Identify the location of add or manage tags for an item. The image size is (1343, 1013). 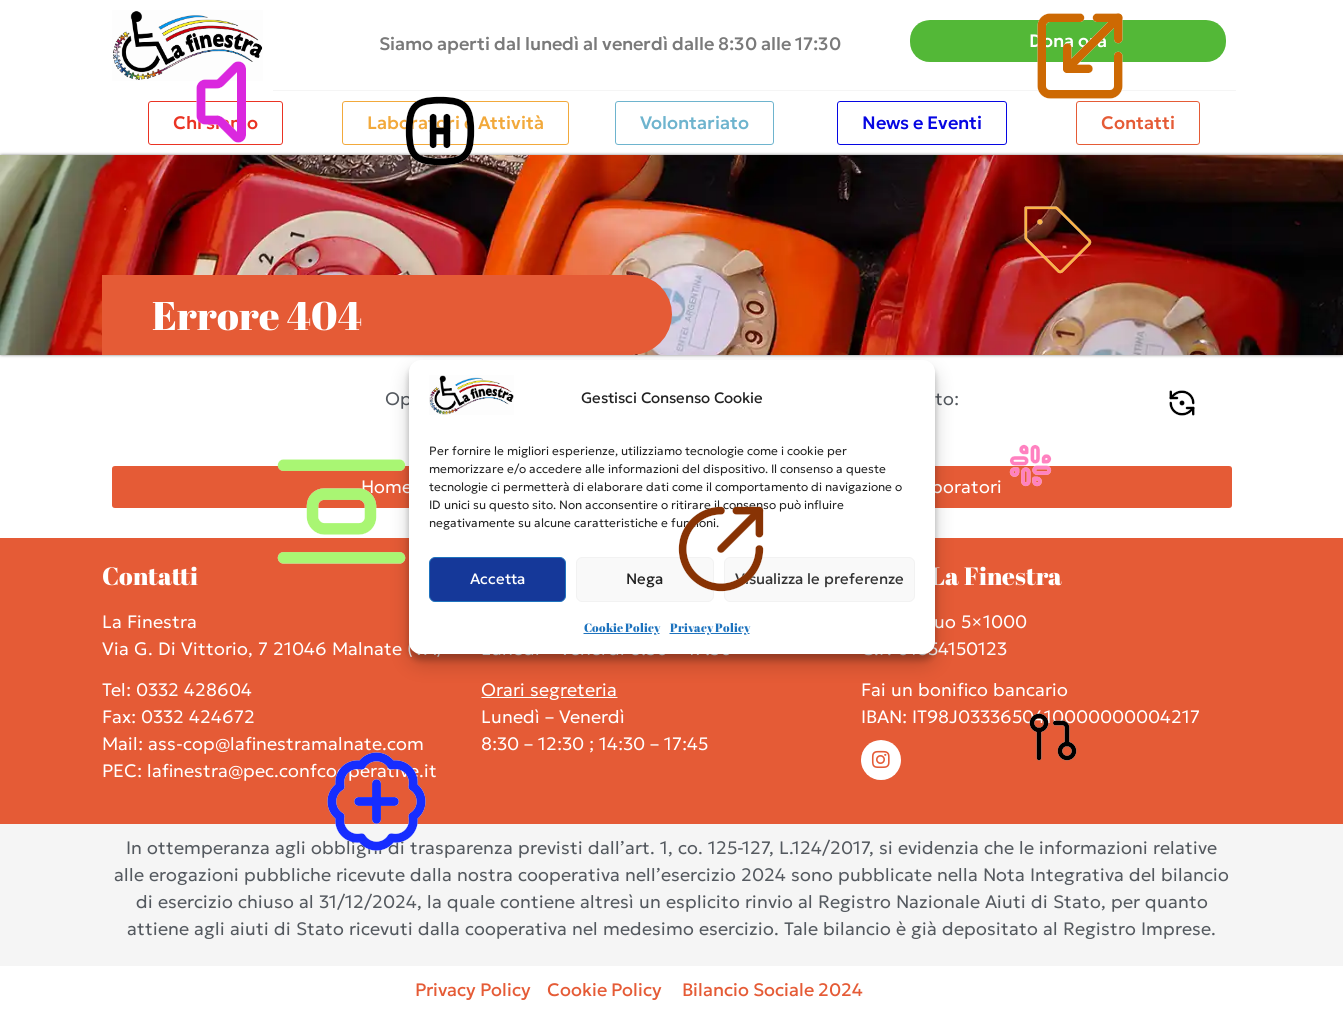
(1054, 236).